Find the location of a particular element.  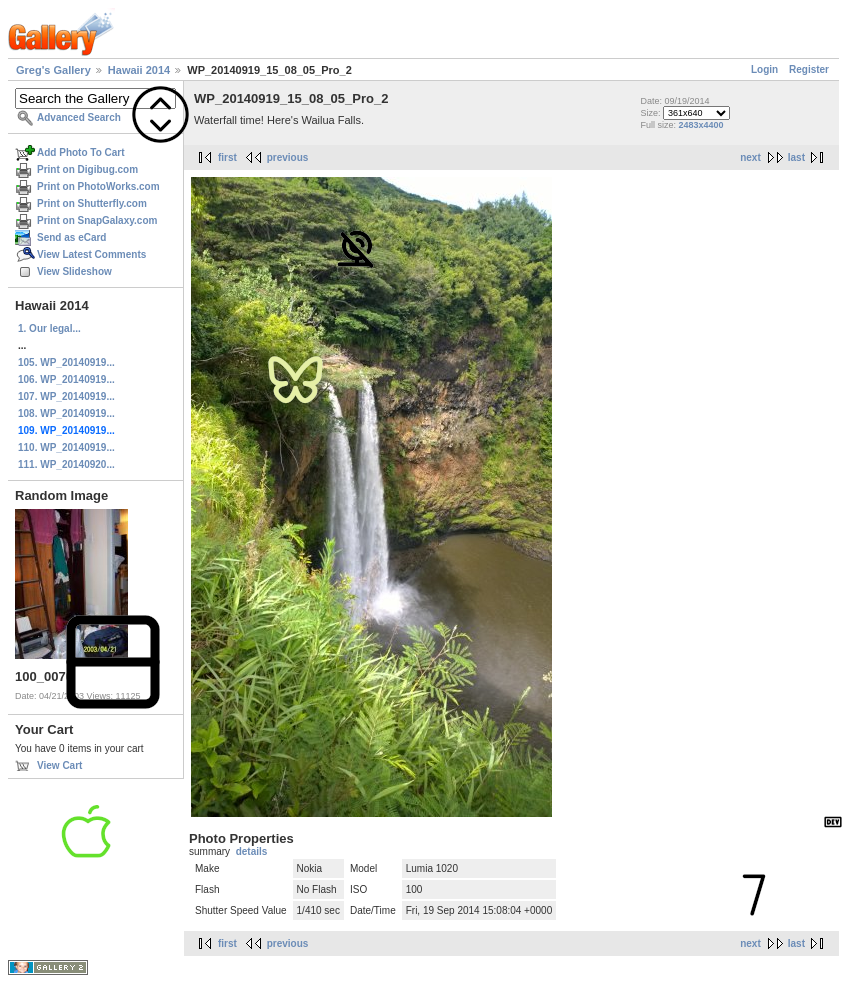

indicates the number seven in a list or sequence is located at coordinates (754, 895).